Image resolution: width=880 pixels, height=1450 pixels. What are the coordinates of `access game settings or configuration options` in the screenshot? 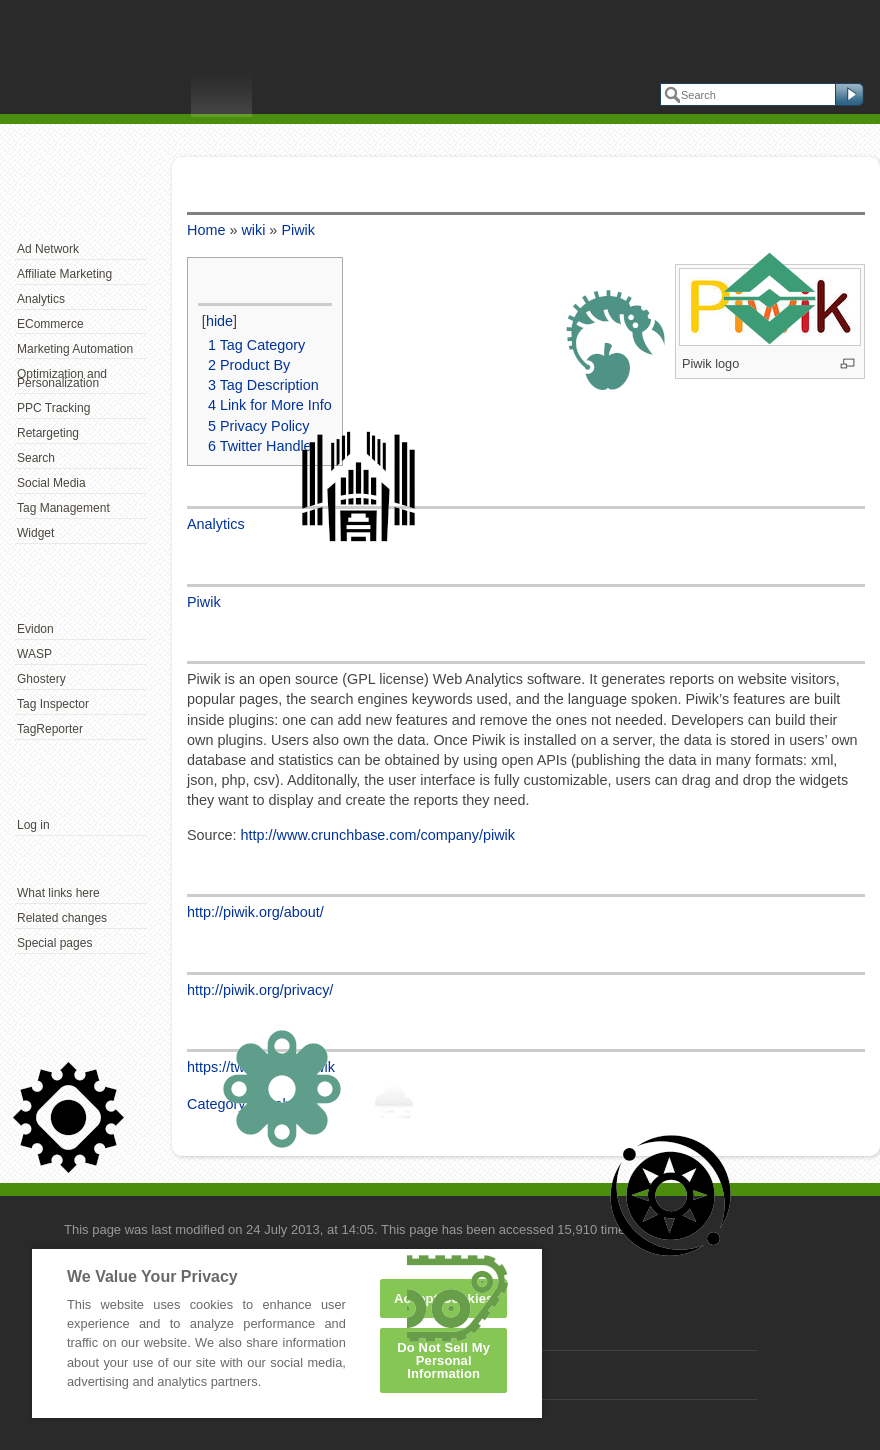 It's located at (68, 1117).